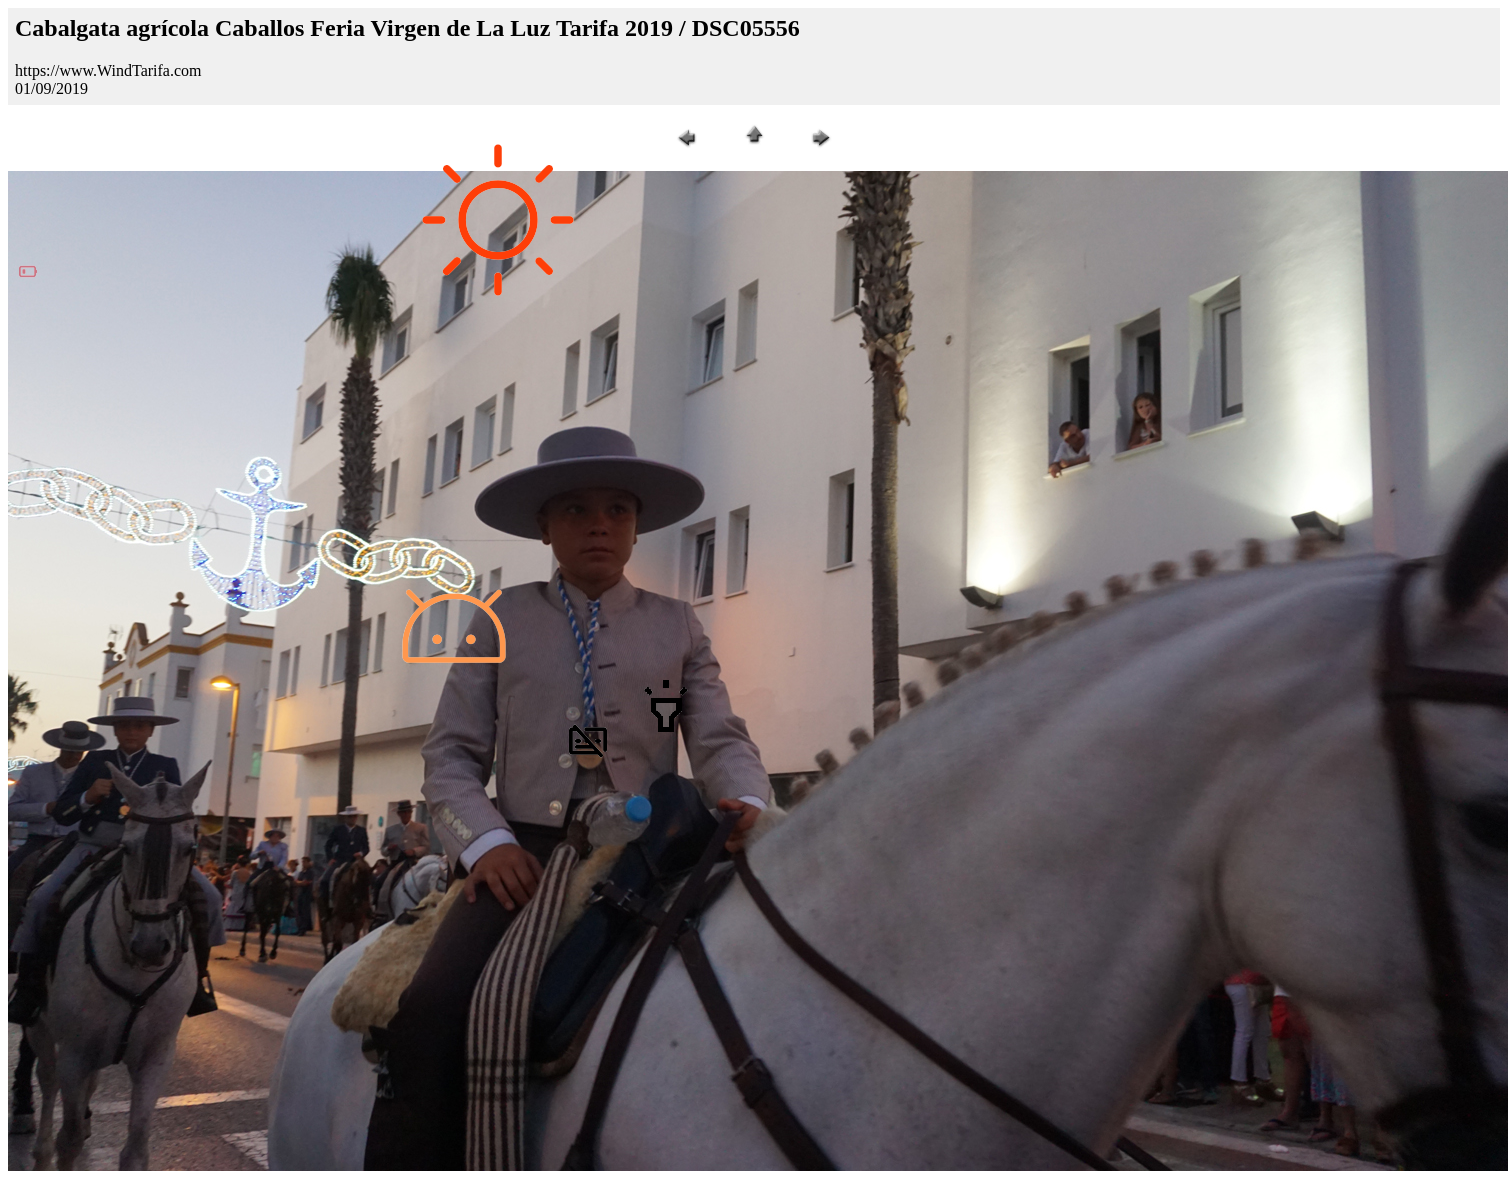 The image size is (1508, 1187). I want to click on toggle light mode or bright theme, so click(498, 220).